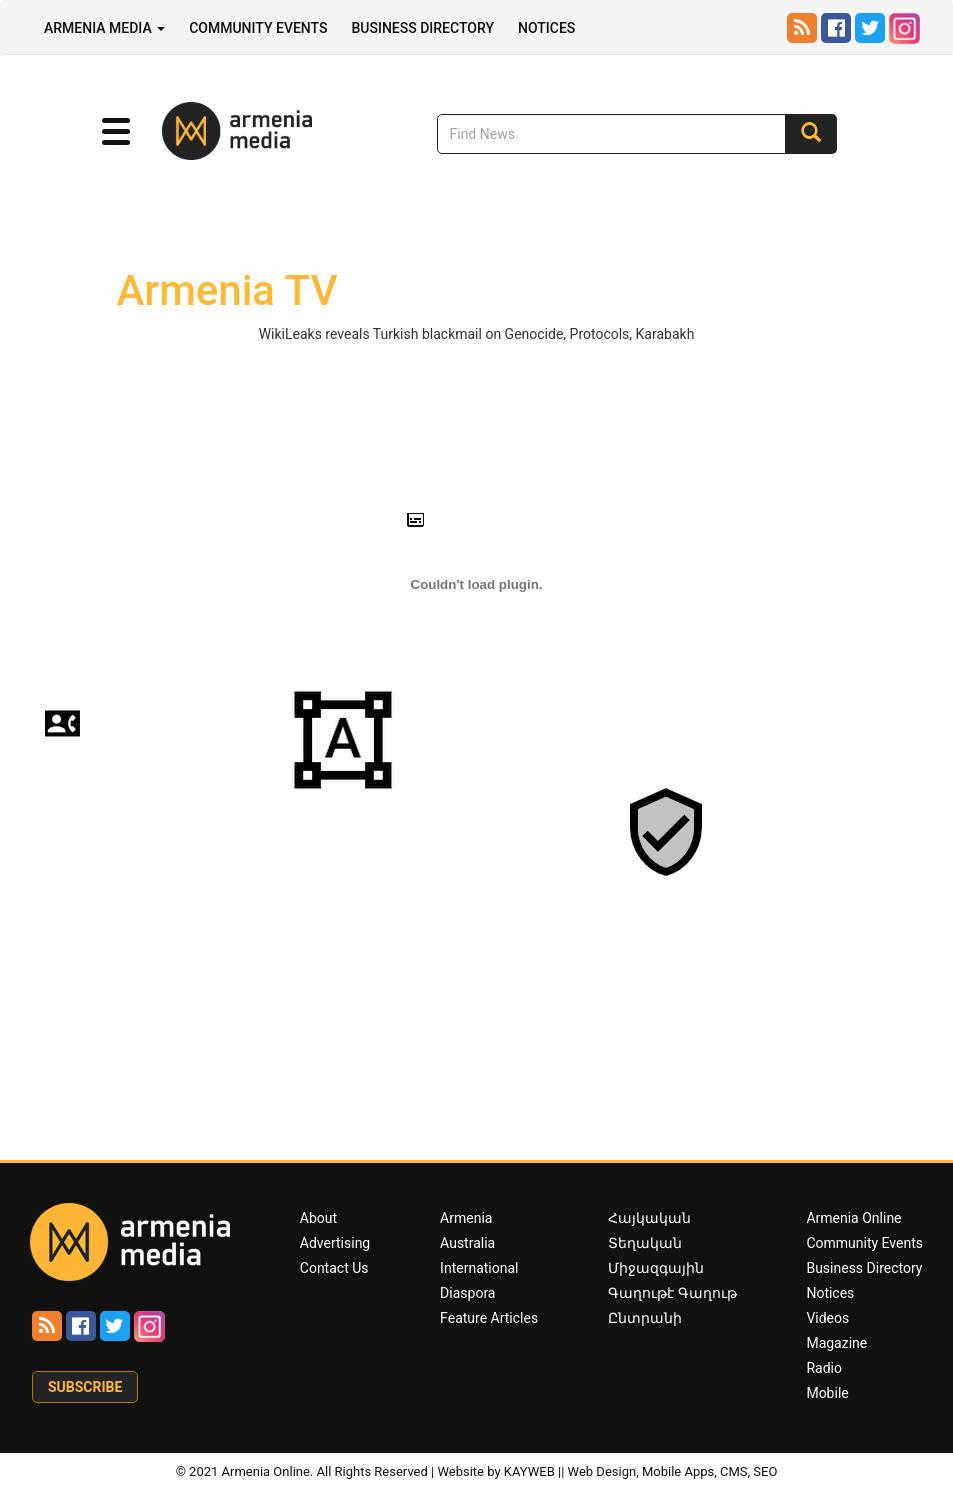 The width and height of the screenshot is (953, 1492). I want to click on indicates a verified or trusted user account, so click(666, 832).